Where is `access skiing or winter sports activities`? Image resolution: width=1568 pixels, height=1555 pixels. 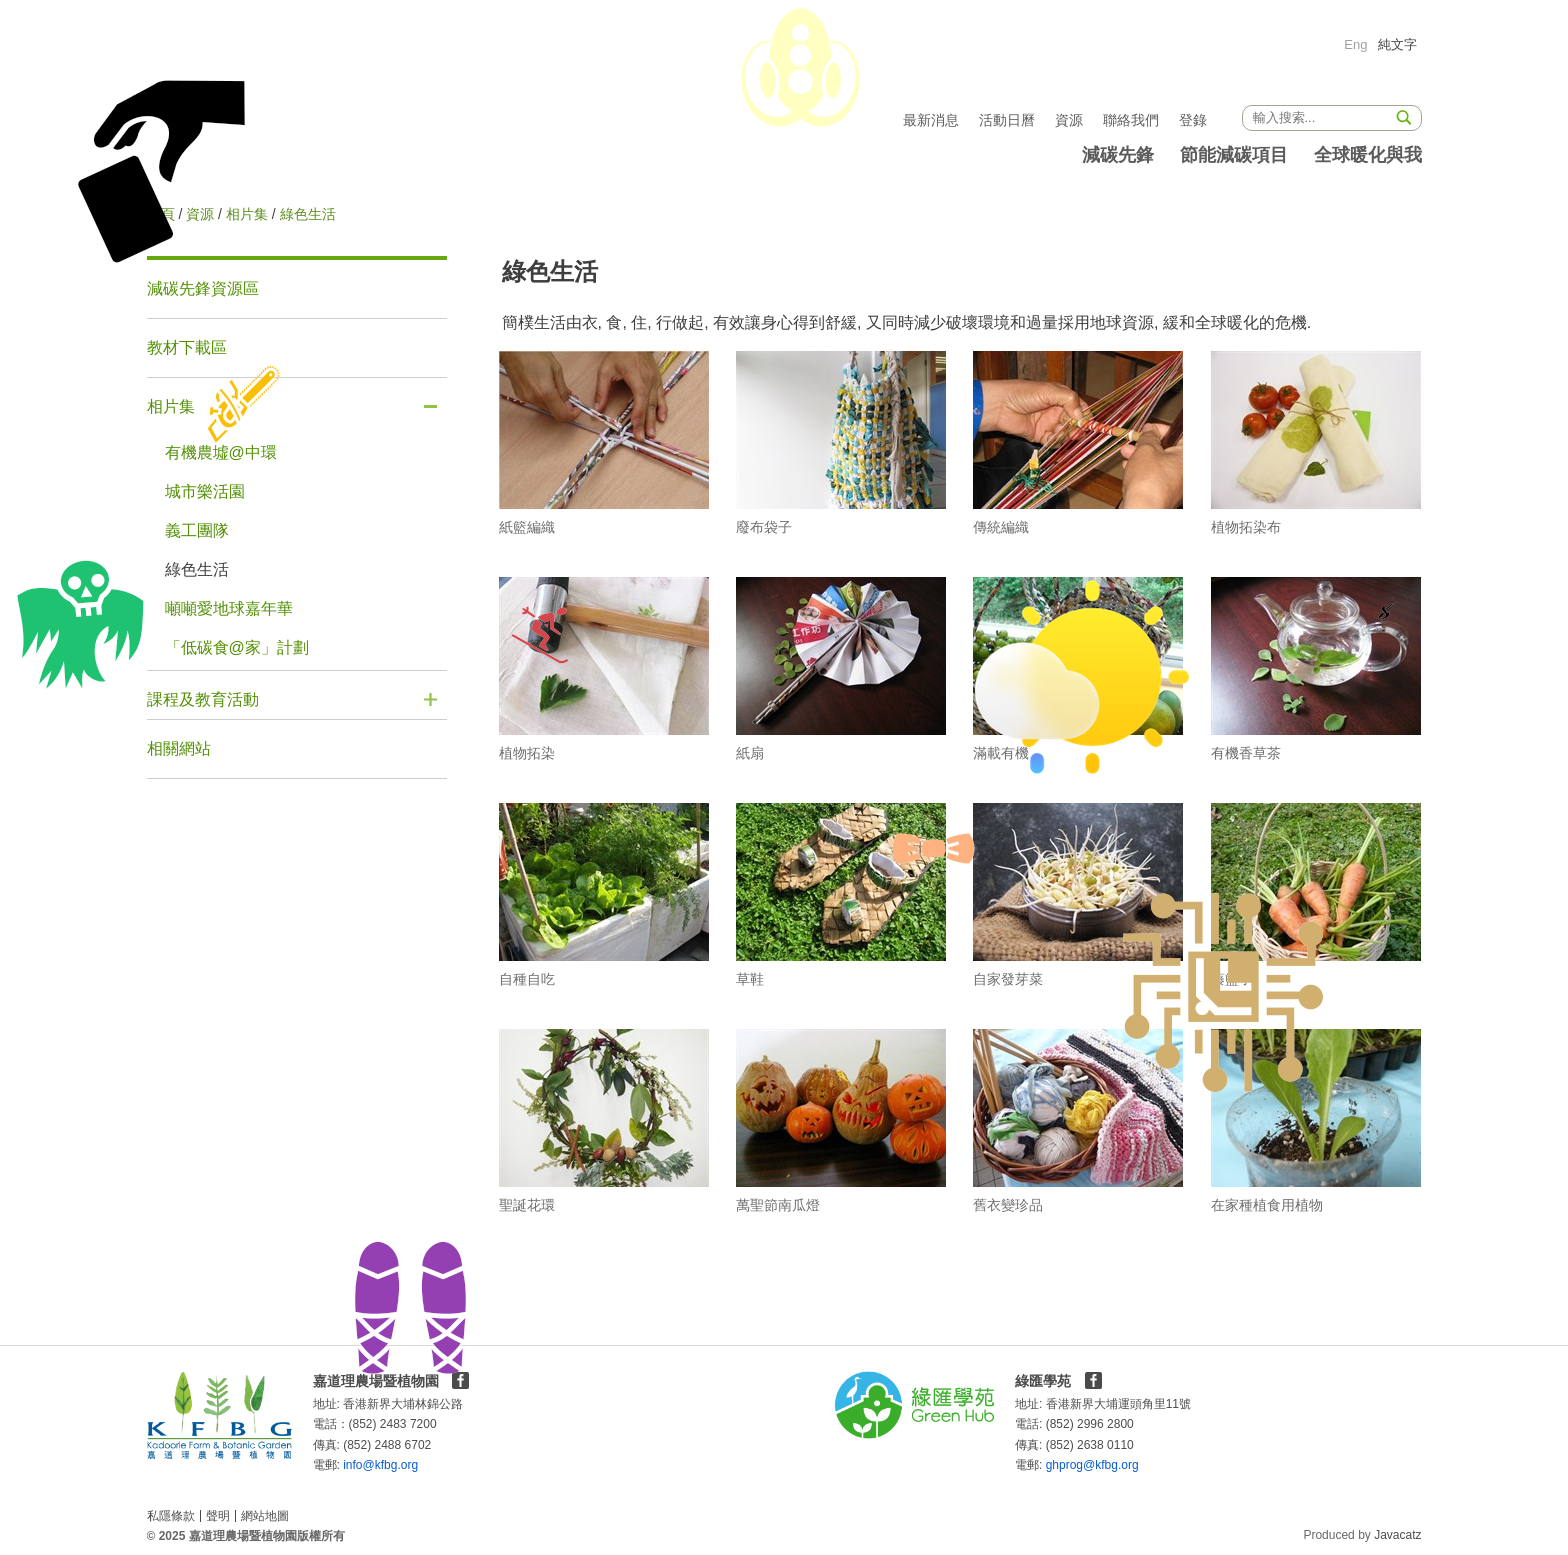 access skiing or winter sports activities is located at coordinates (540, 635).